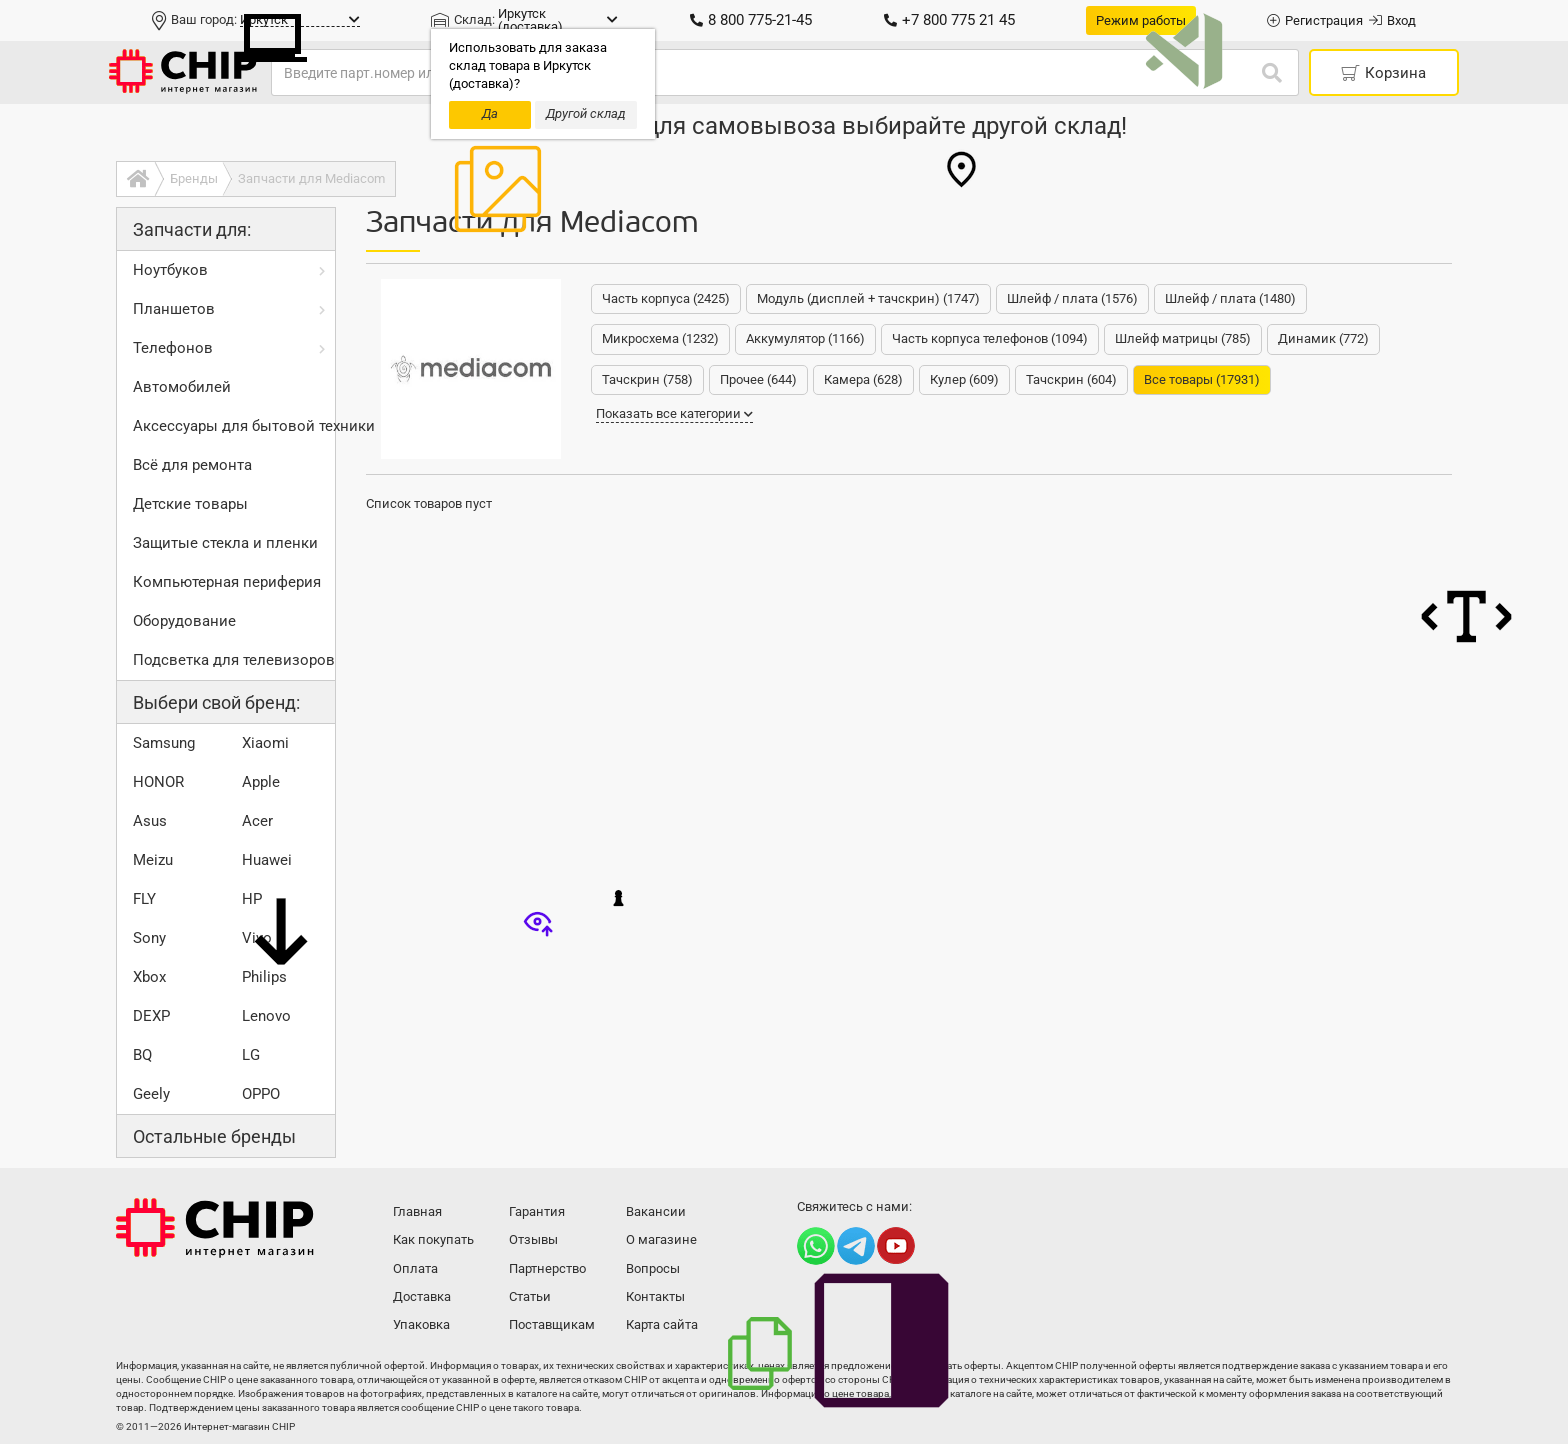 This screenshot has height=1444, width=1568. Describe the element at coordinates (961, 169) in the screenshot. I see `view or select a location on the map` at that location.